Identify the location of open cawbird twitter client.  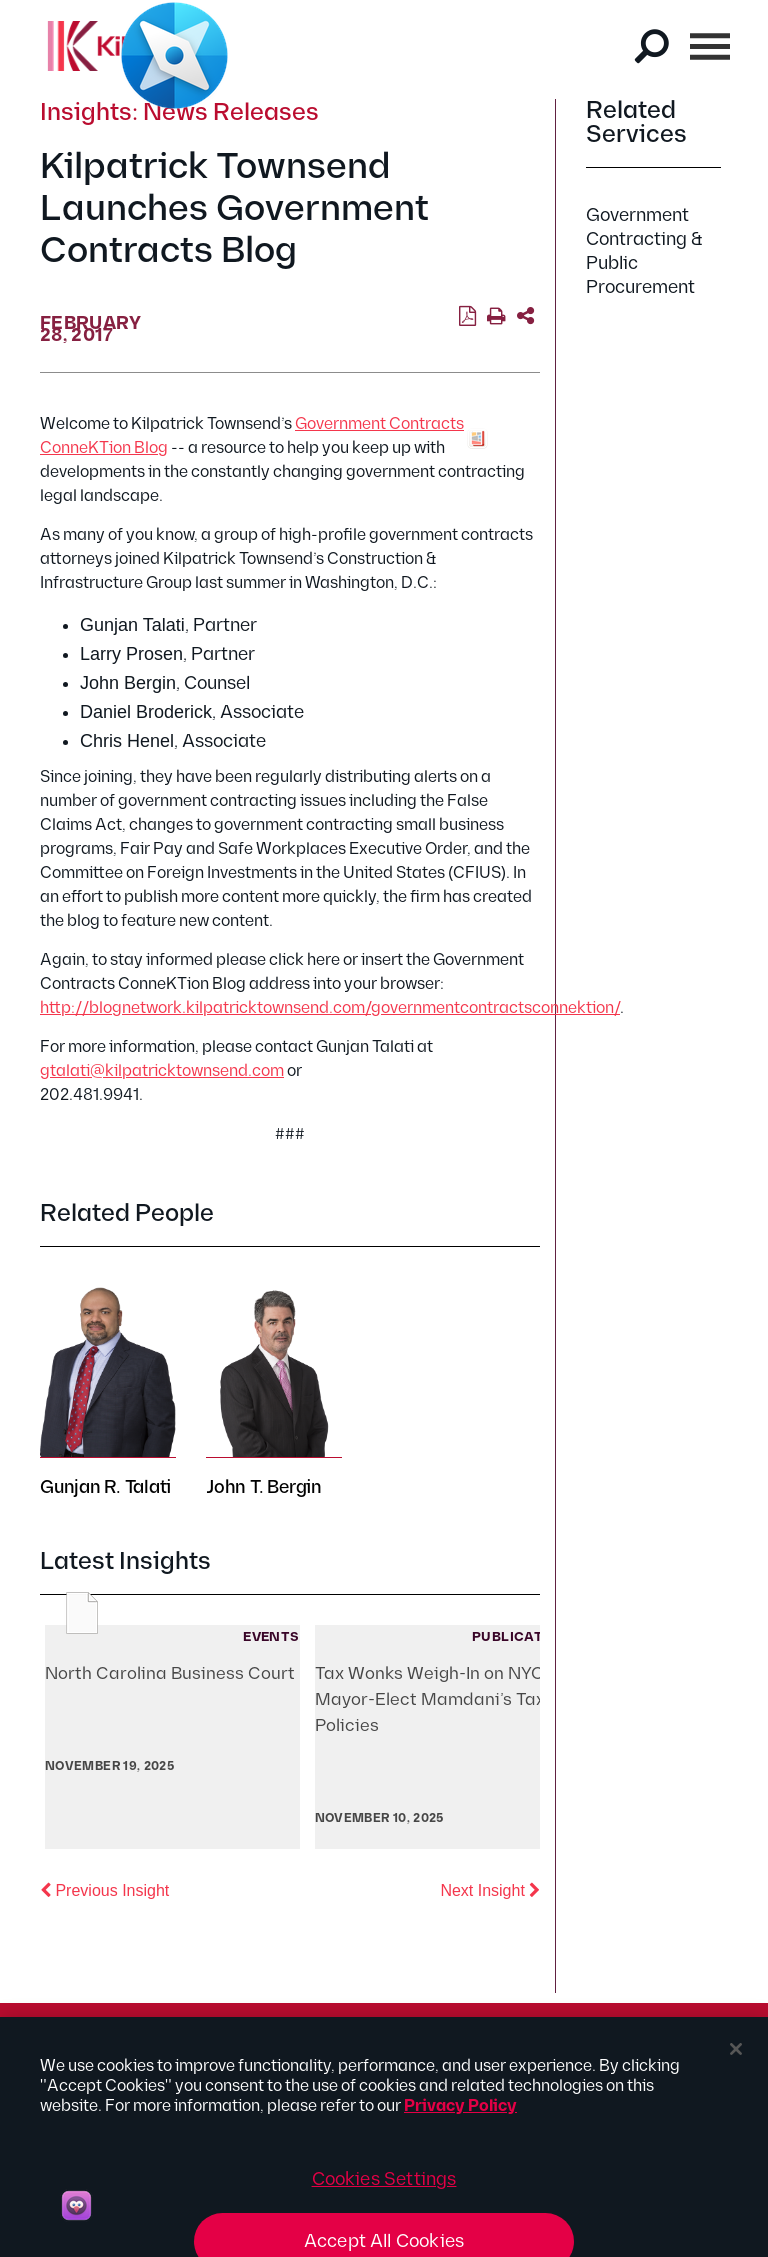
(76, 2205).